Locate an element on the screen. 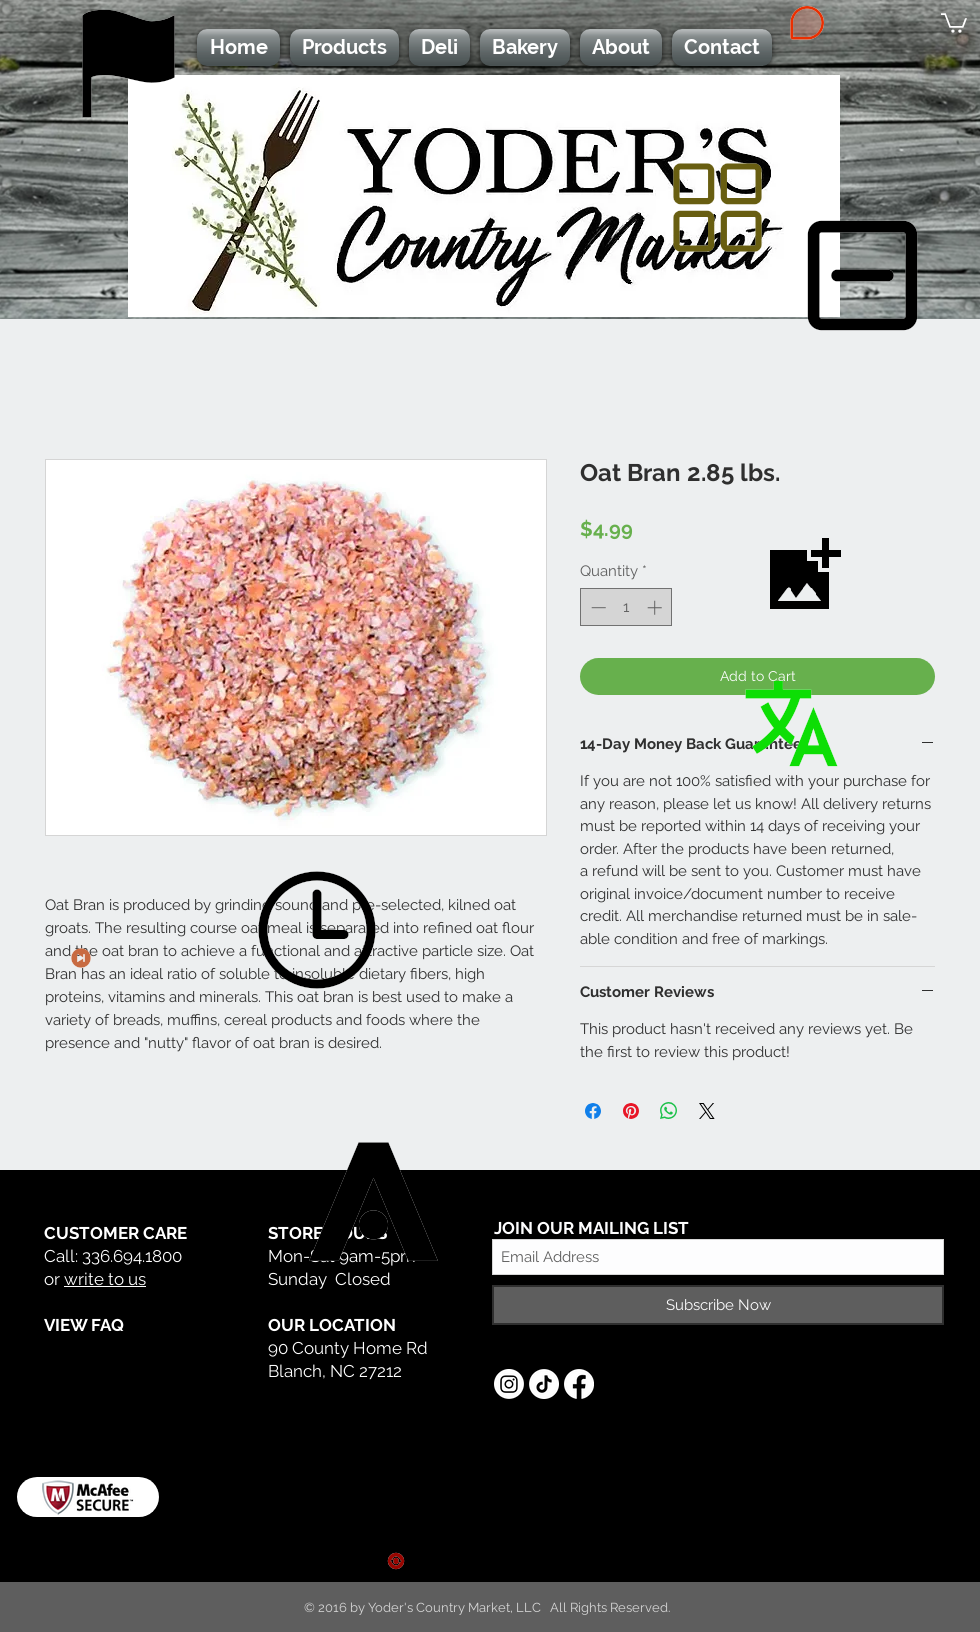 This screenshot has height=1632, width=980. remove a file from the diff view is located at coordinates (862, 275).